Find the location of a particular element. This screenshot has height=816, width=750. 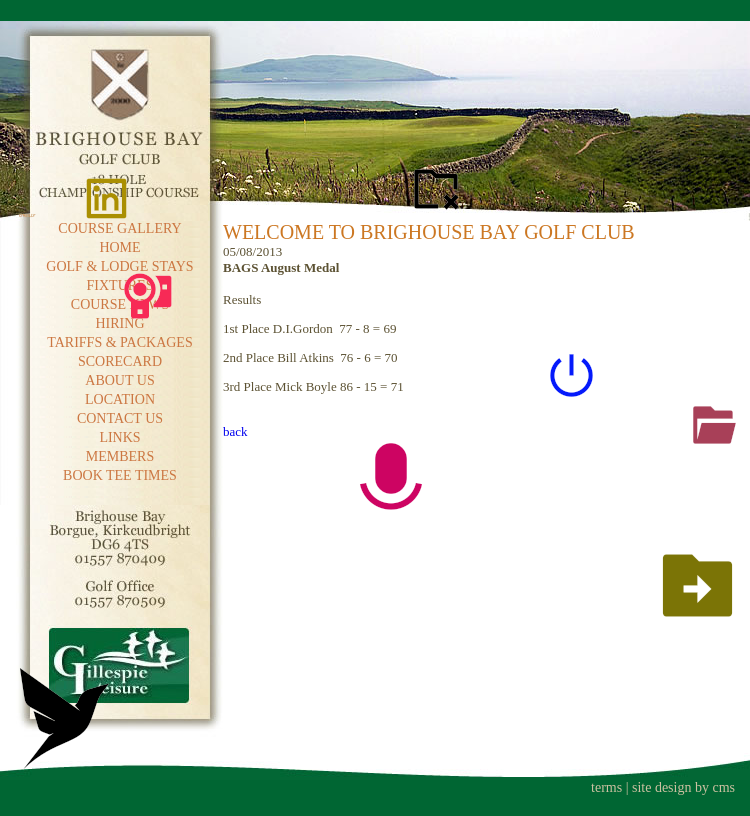

move files to another folder is located at coordinates (697, 585).